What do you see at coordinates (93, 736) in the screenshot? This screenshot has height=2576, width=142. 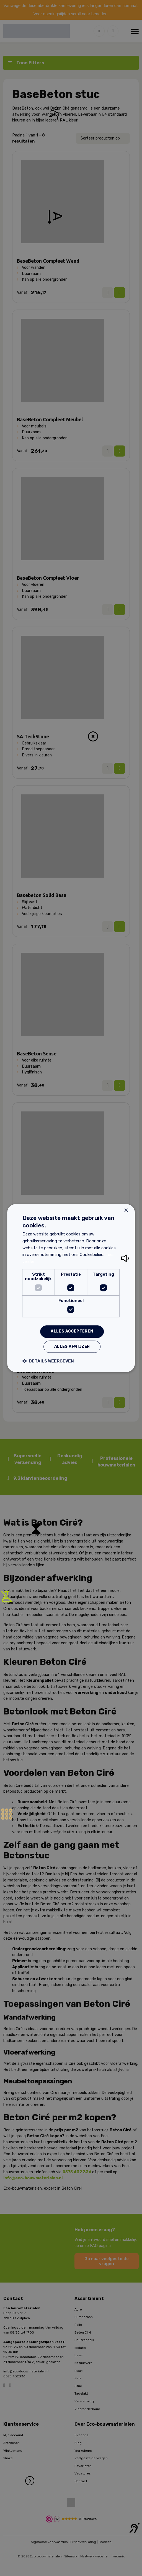 I see `close or dismiss a dialog` at bounding box center [93, 736].